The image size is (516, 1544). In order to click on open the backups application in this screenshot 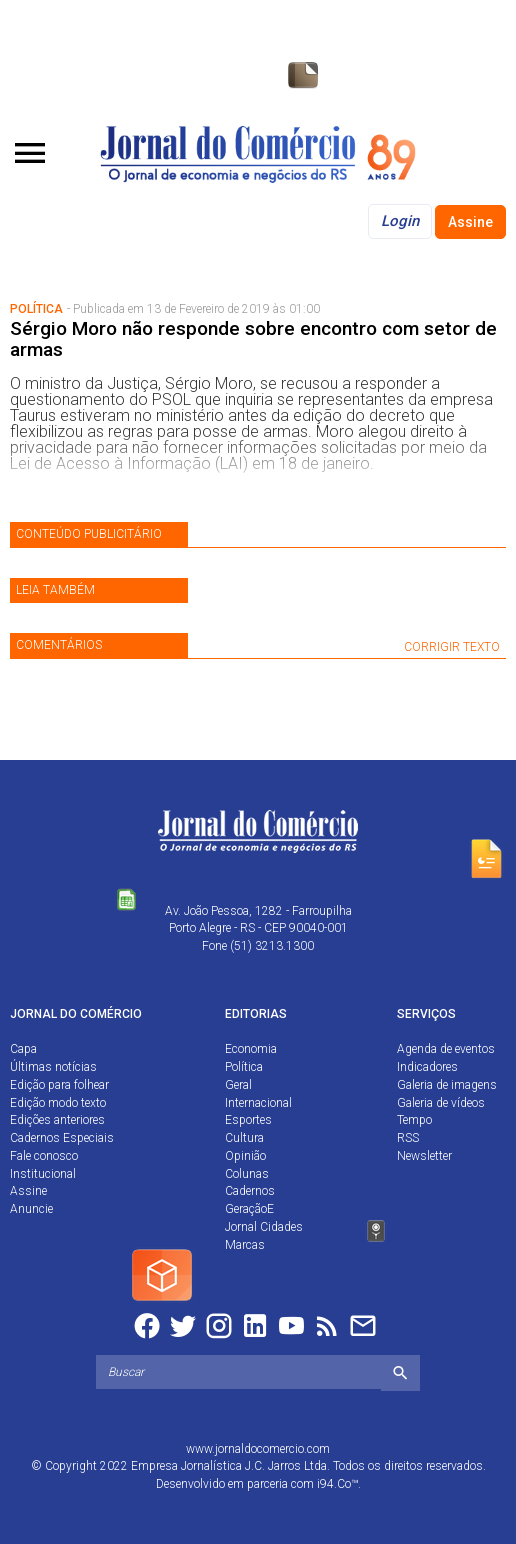, I will do `click(376, 1231)`.